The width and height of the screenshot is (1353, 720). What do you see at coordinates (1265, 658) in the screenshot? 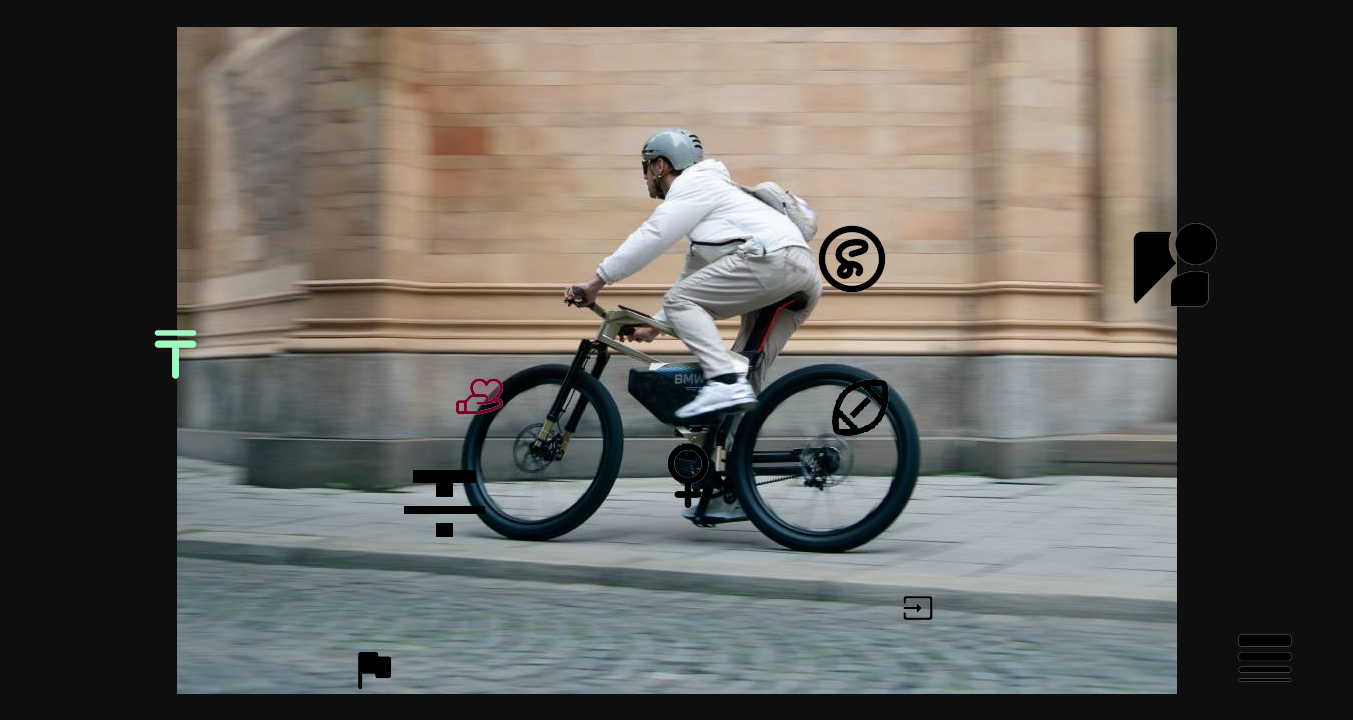
I see `adjust line thickness or stroke weight` at bounding box center [1265, 658].